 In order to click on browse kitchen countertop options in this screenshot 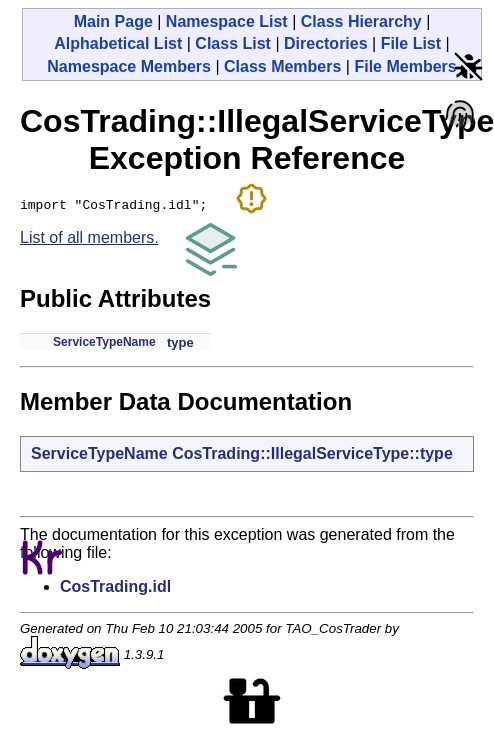, I will do `click(252, 701)`.